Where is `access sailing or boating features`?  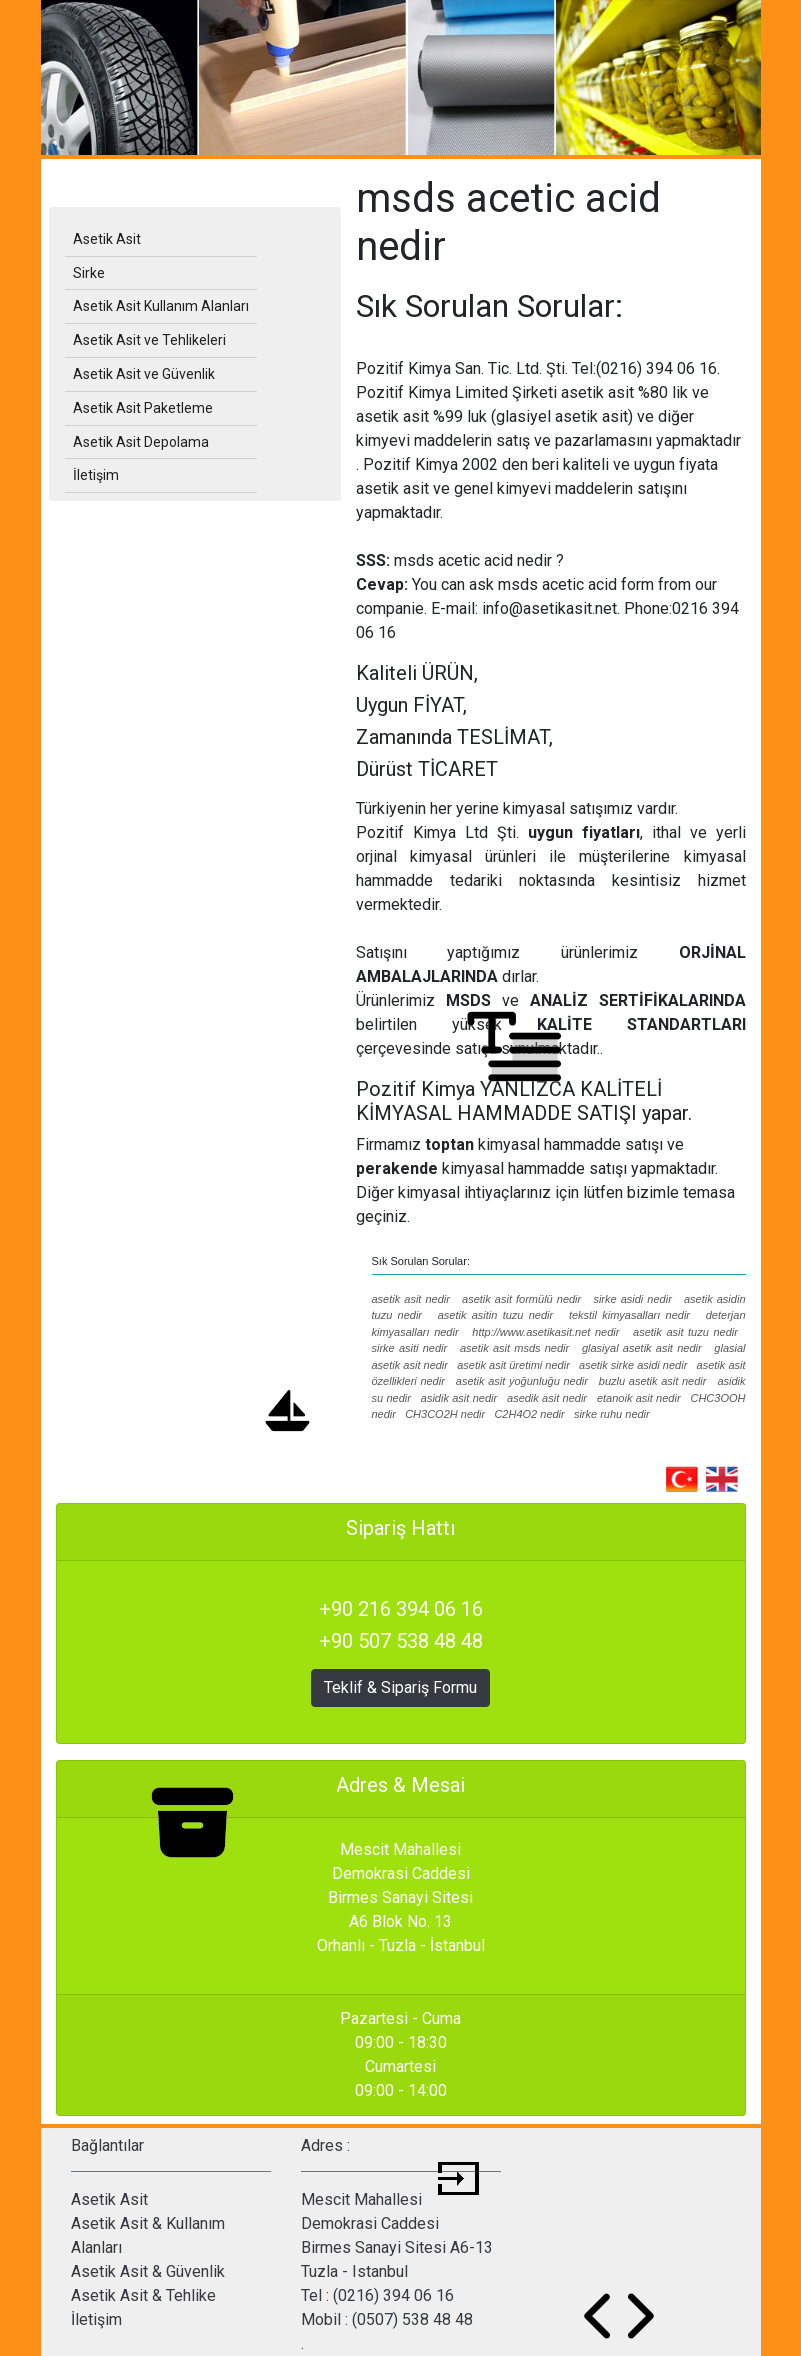
access sailing or boating features is located at coordinates (287, 1413).